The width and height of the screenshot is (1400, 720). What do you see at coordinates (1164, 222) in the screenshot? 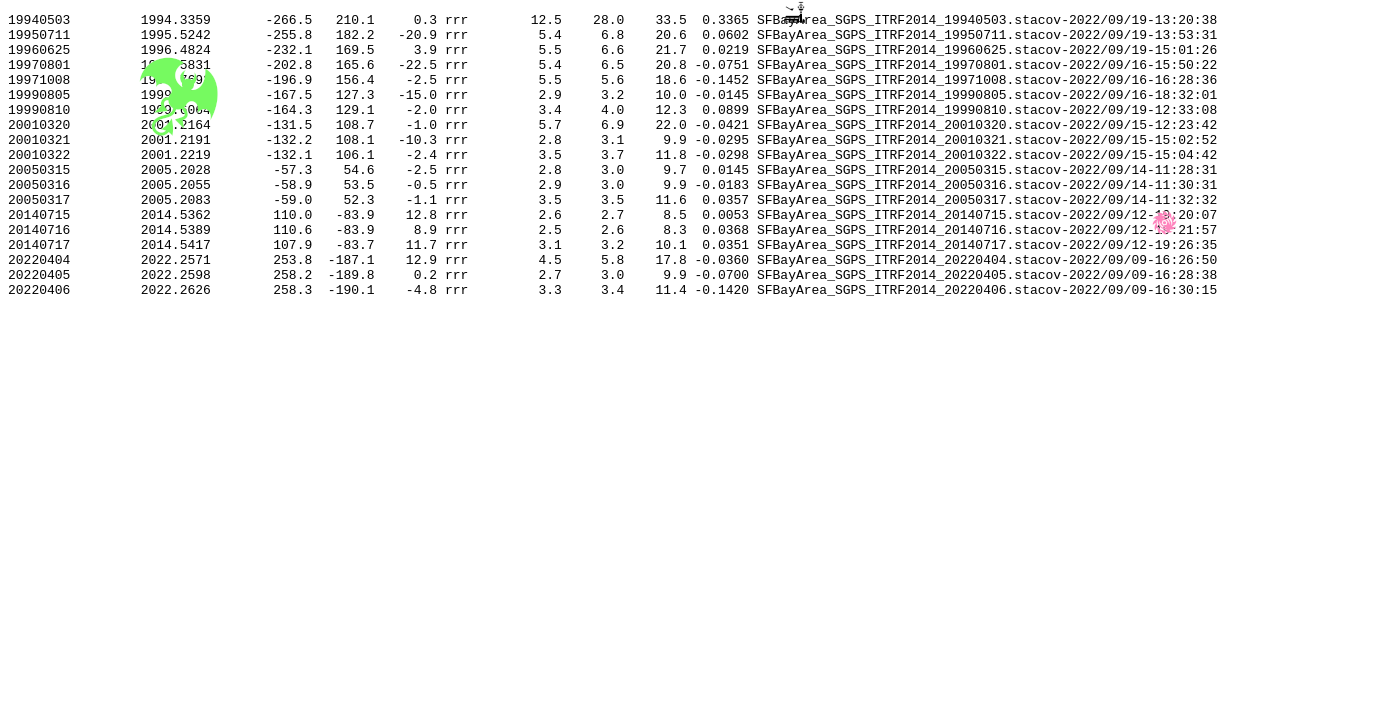
I see `indicates a sawblade or cutting tool in a game interface` at bounding box center [1164, 222].